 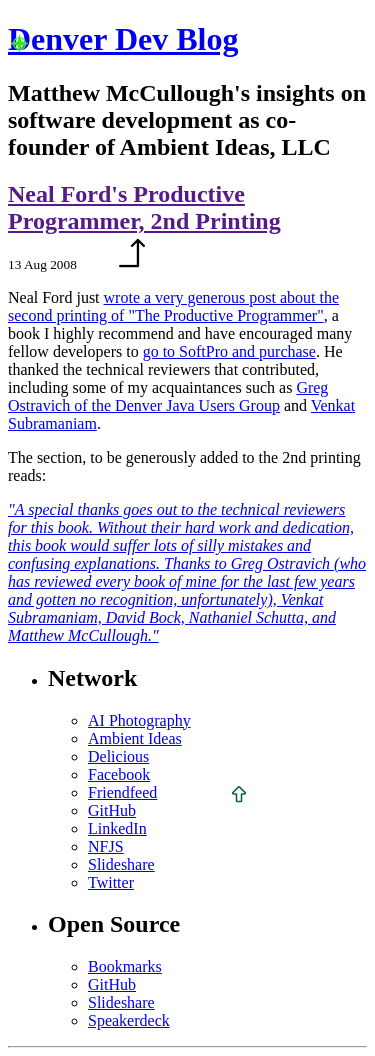 What do you see at coordinates (132, 253) in the screenshot?
I see `turn right then continue upward` at bounding box center [132, 253].